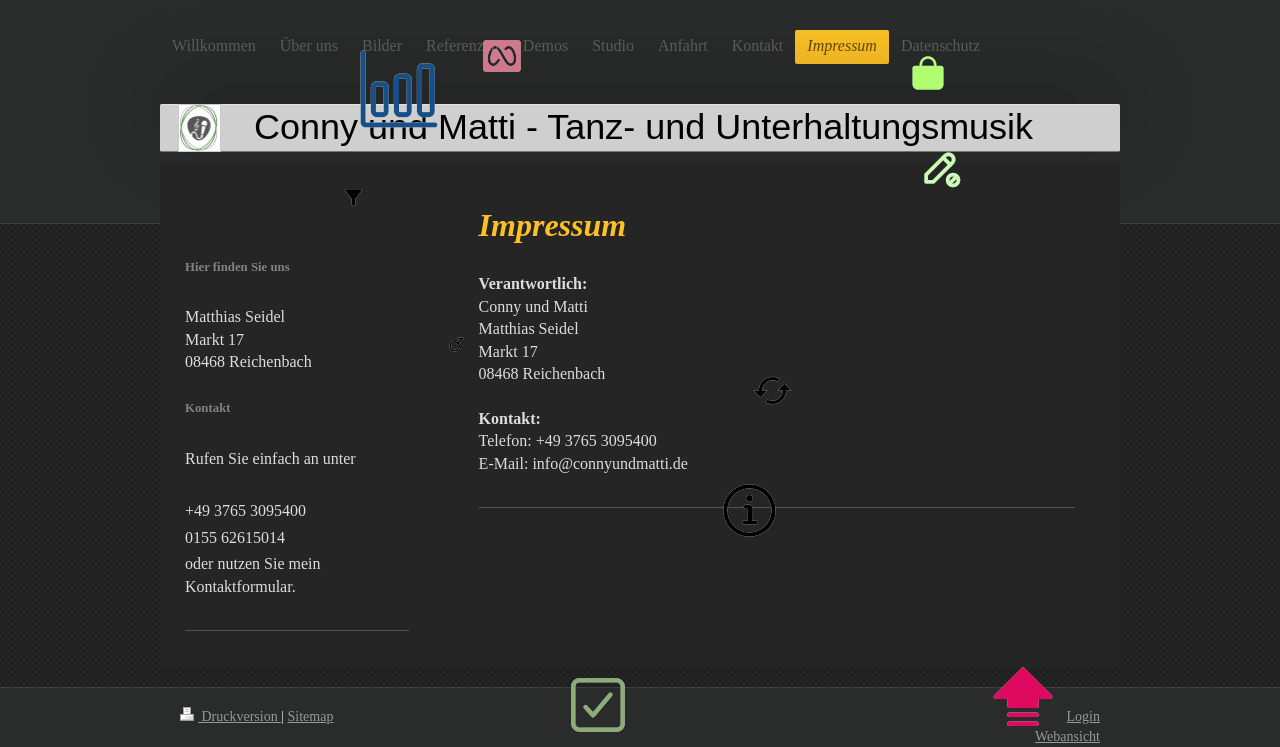 The image size is (1280, 747). Describe the element at coordinates (502, 56) in the screenshot. I see `meta company logo` at that location.